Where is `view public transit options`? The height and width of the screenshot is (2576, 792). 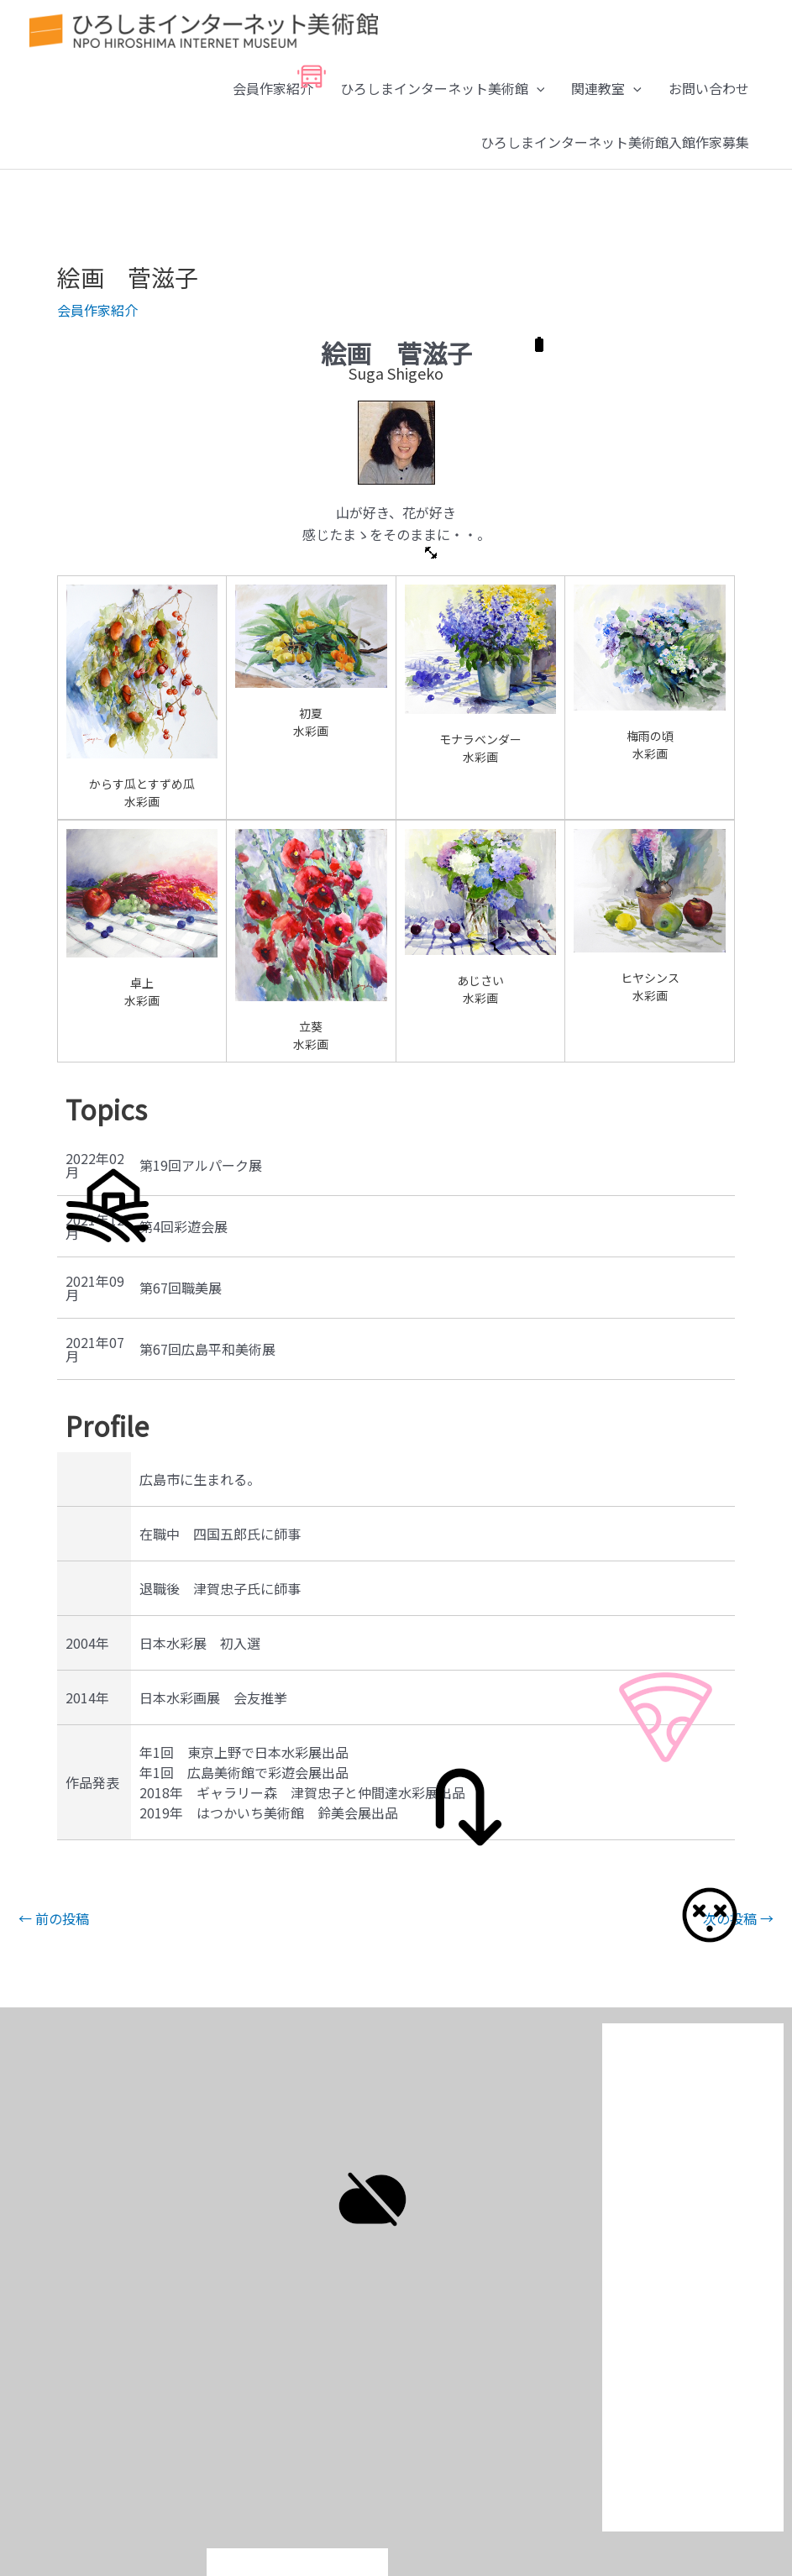 view public transit options is located at coordinates (312, 76).